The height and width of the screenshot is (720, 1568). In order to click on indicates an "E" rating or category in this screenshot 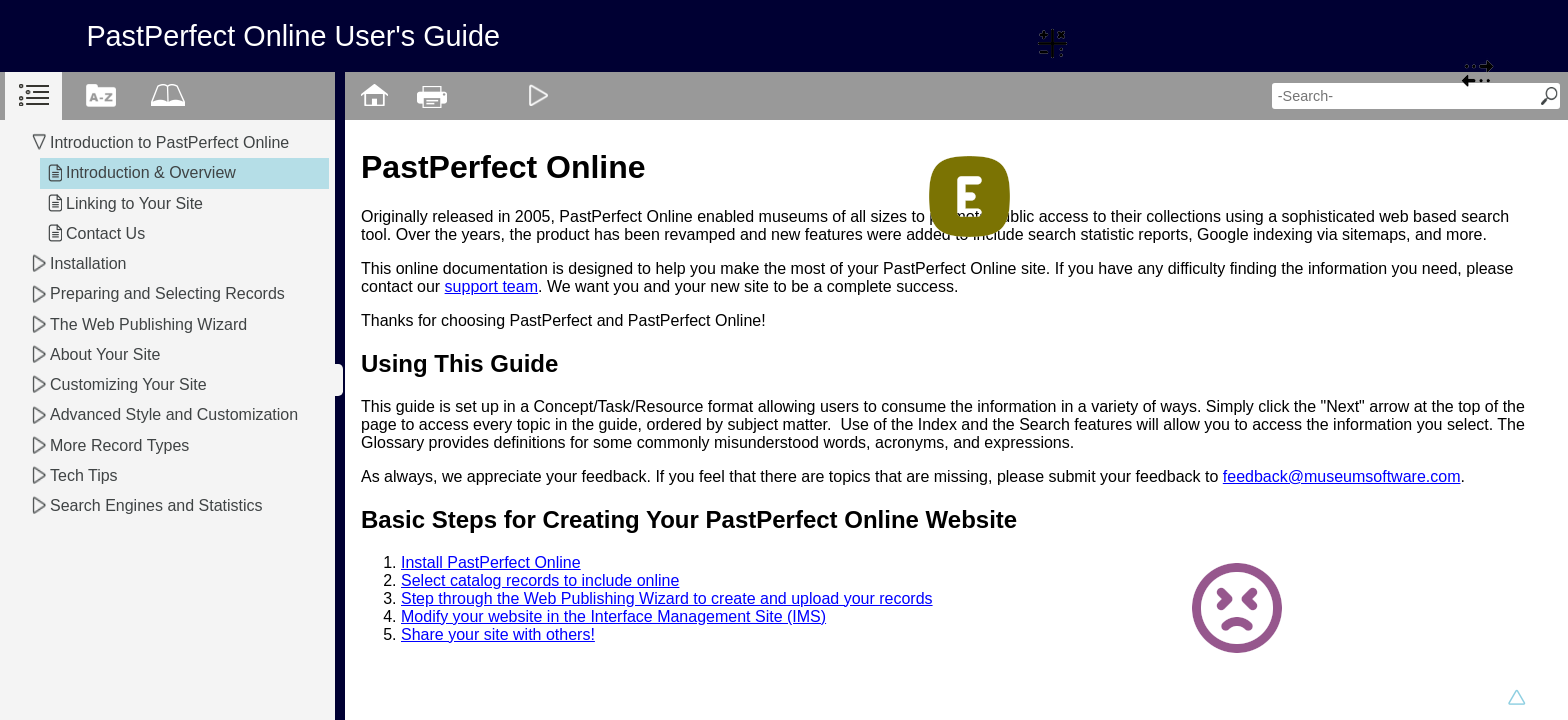, I will do `click(969, 196)`.